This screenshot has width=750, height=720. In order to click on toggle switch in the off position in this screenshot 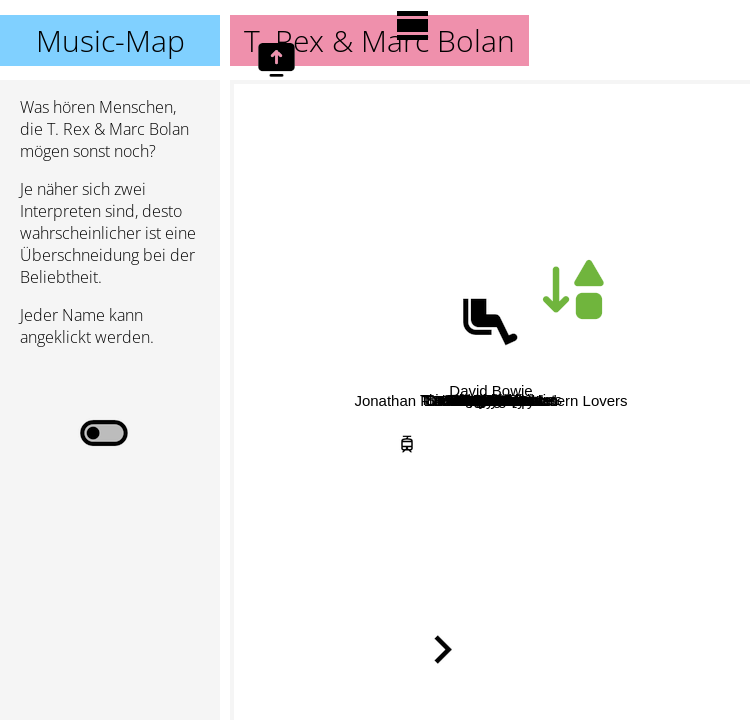, I will do `click(104, 433)`.